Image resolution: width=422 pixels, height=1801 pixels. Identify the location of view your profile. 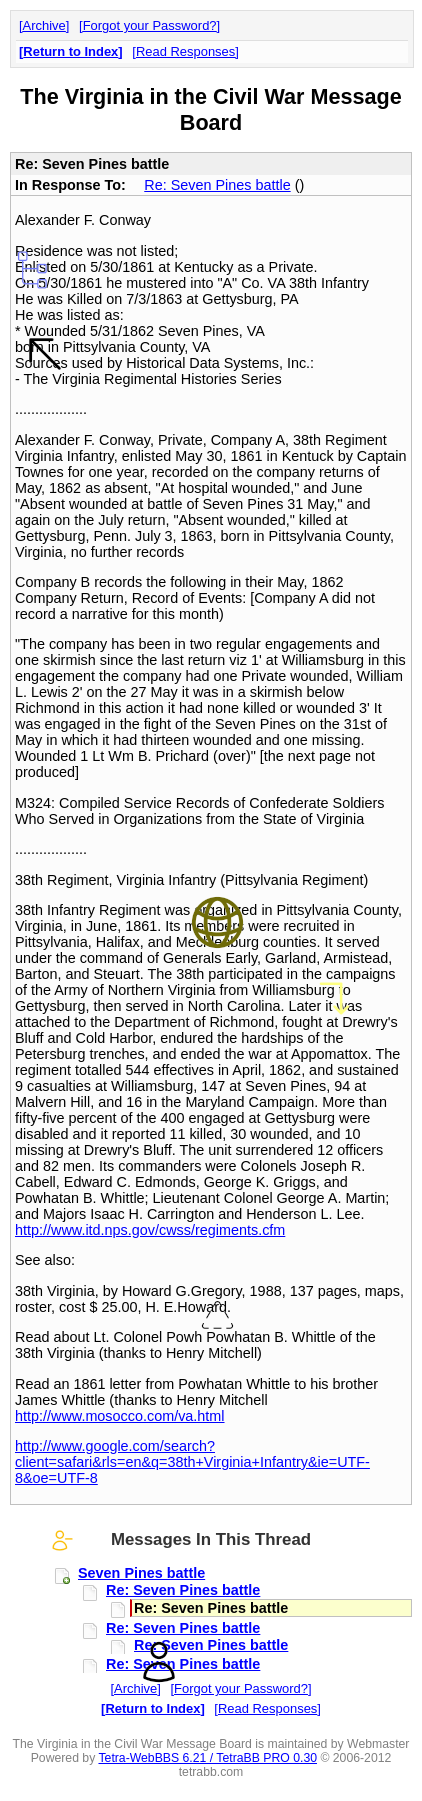
(159, 1662).